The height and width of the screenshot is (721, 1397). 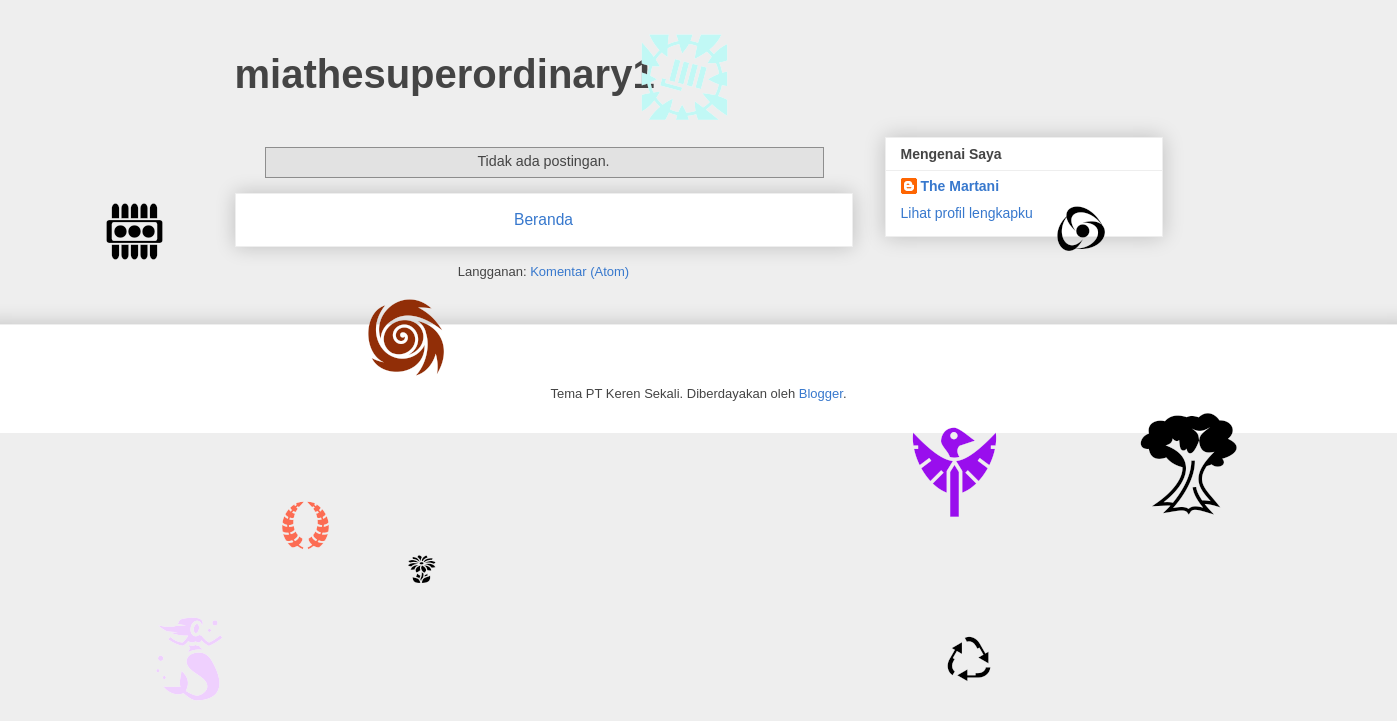 What do you see at coordinates (134, 231) in the screenshot?
I see `represents a microchip or processor component` at bounding box center [134, 231].